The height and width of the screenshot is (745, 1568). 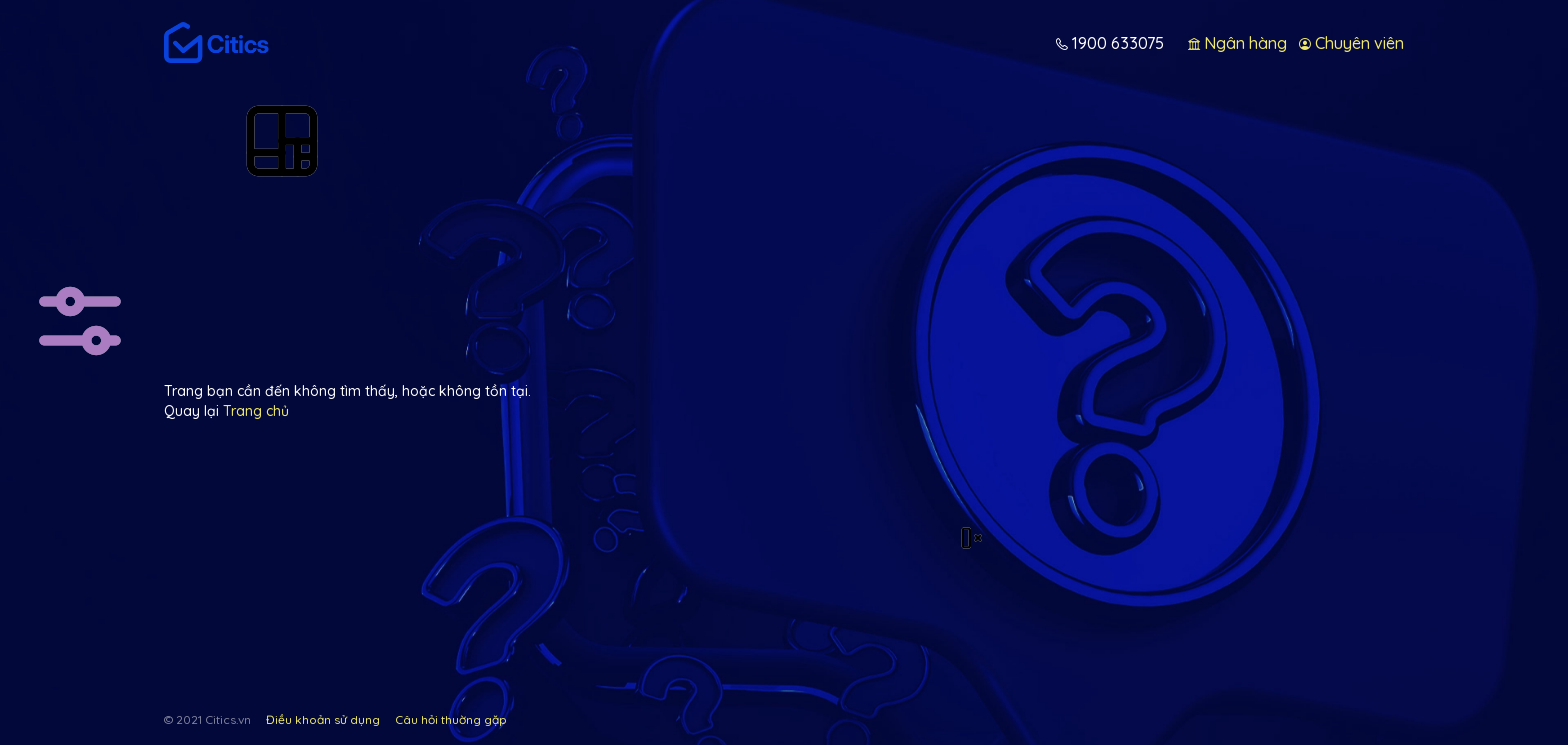 I want to click on view treemap visualization, so click(x=282, y=141).